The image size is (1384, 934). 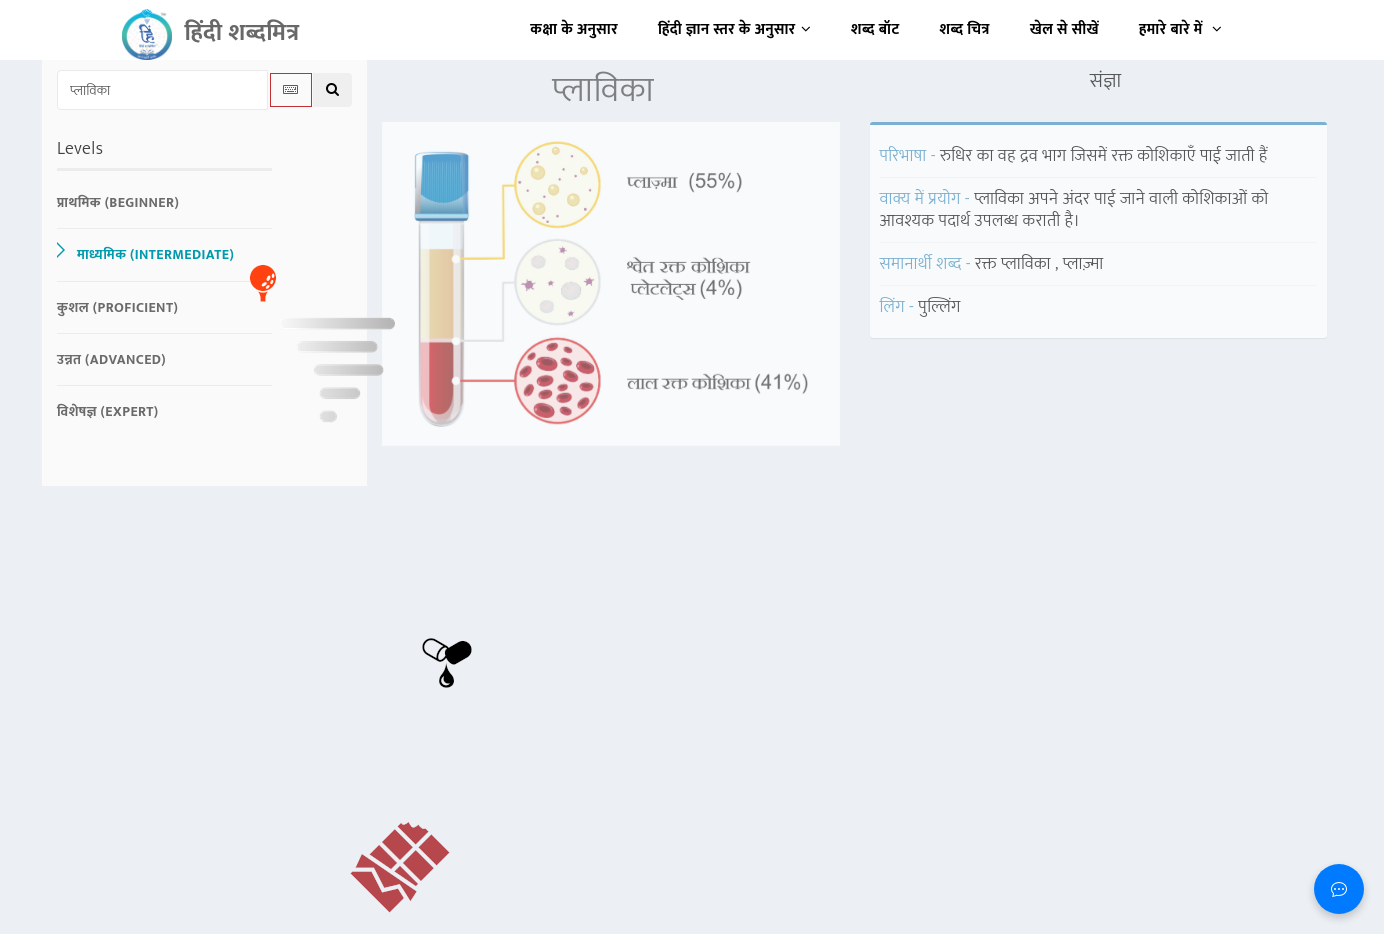 I want to click on indicates tornado or severe storm warning, so click(x=337, y=370).